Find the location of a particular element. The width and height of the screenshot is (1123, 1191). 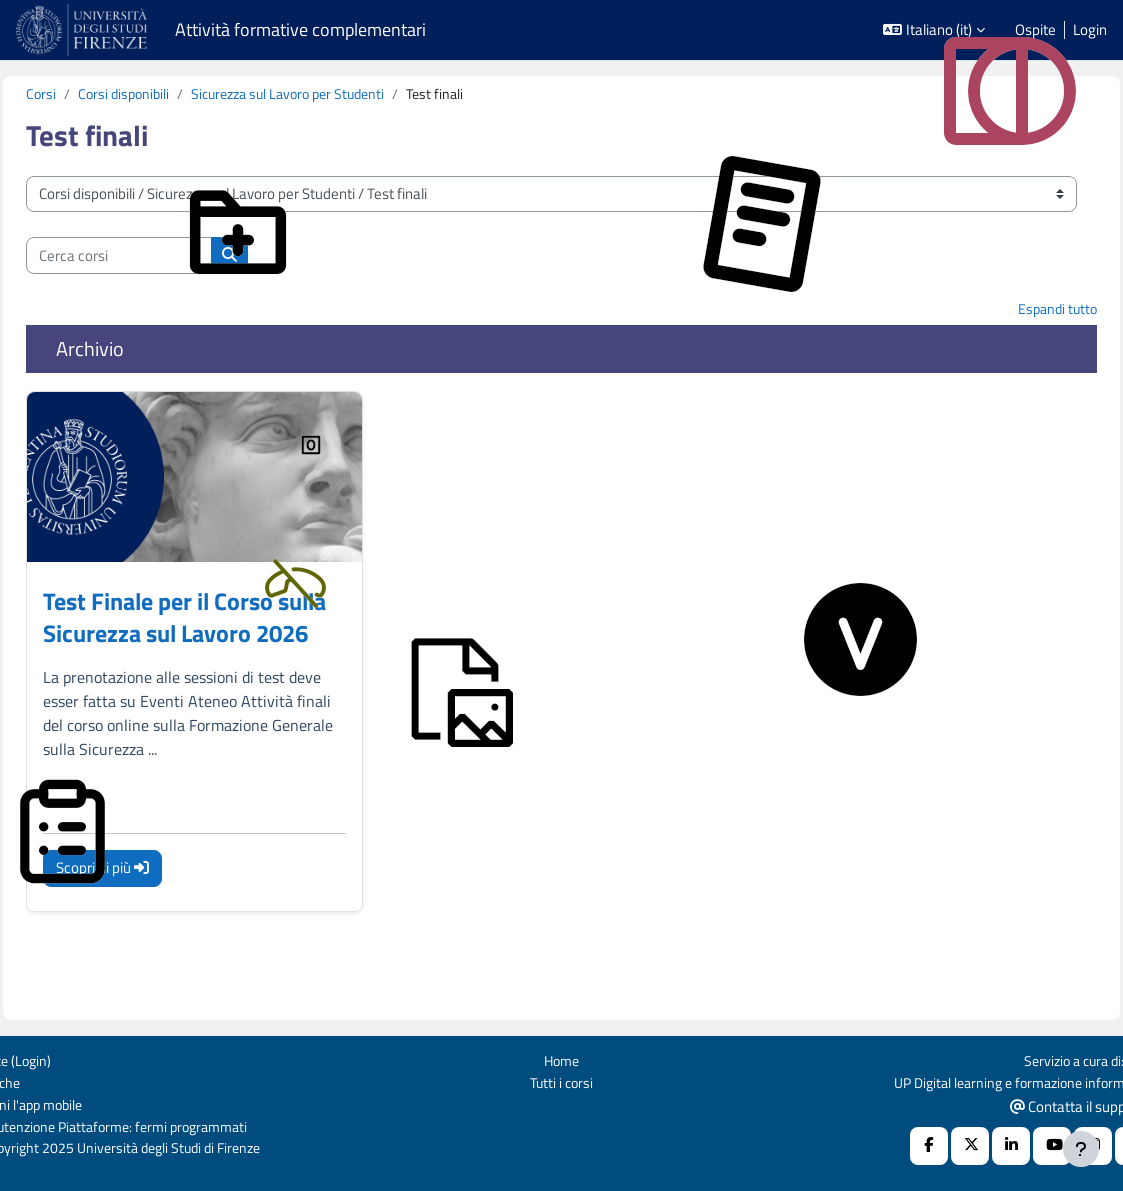

toggle between rectangular and circular view modes is located at coordinates (1010, 91).